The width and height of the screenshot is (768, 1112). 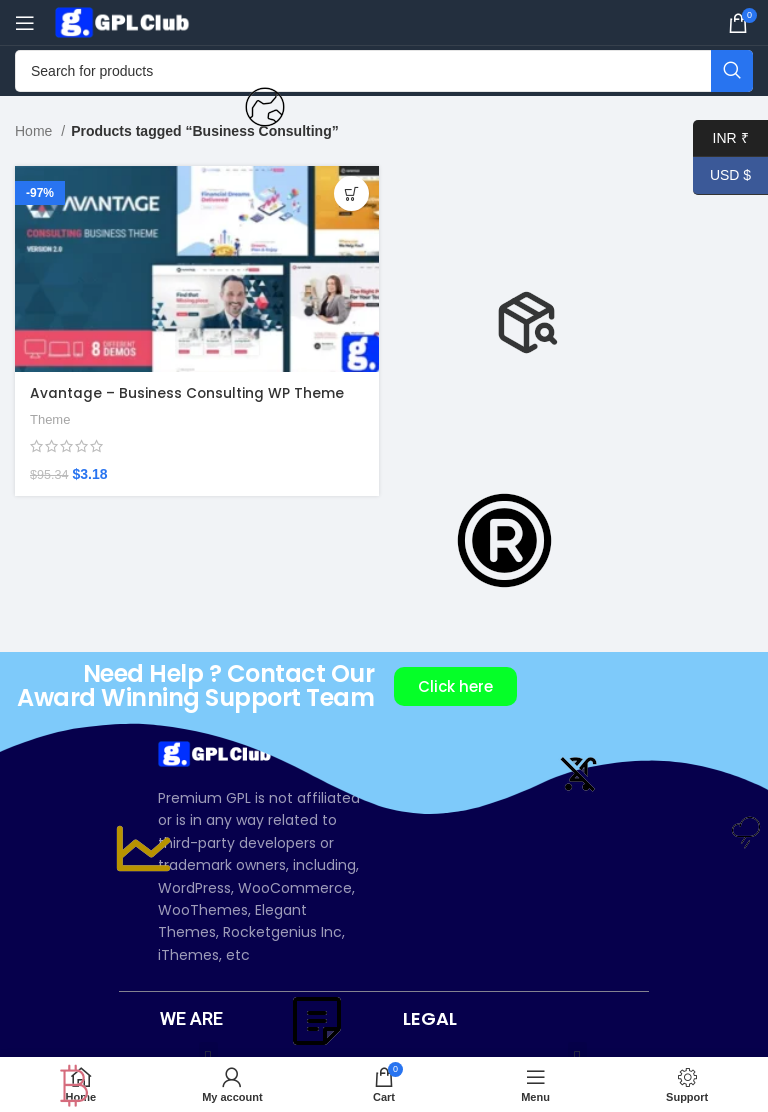 What do you see at coordinates (526, 322) in the screenshot?
I see `search for a package or shipment` at bounding box center [526, 322].